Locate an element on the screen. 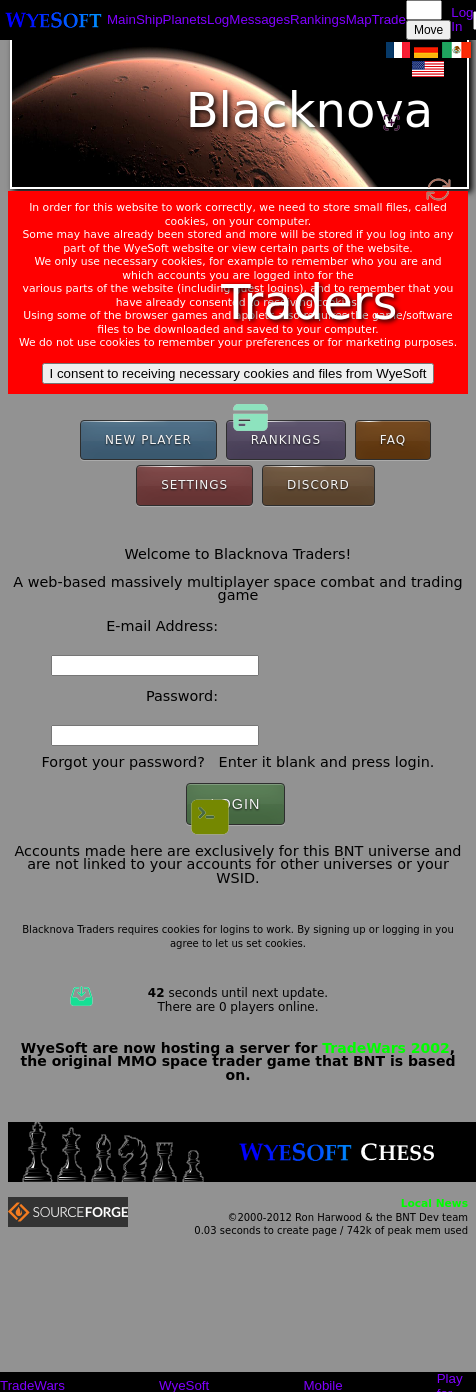  open command line or terminal is located at coordinates (210, 817).